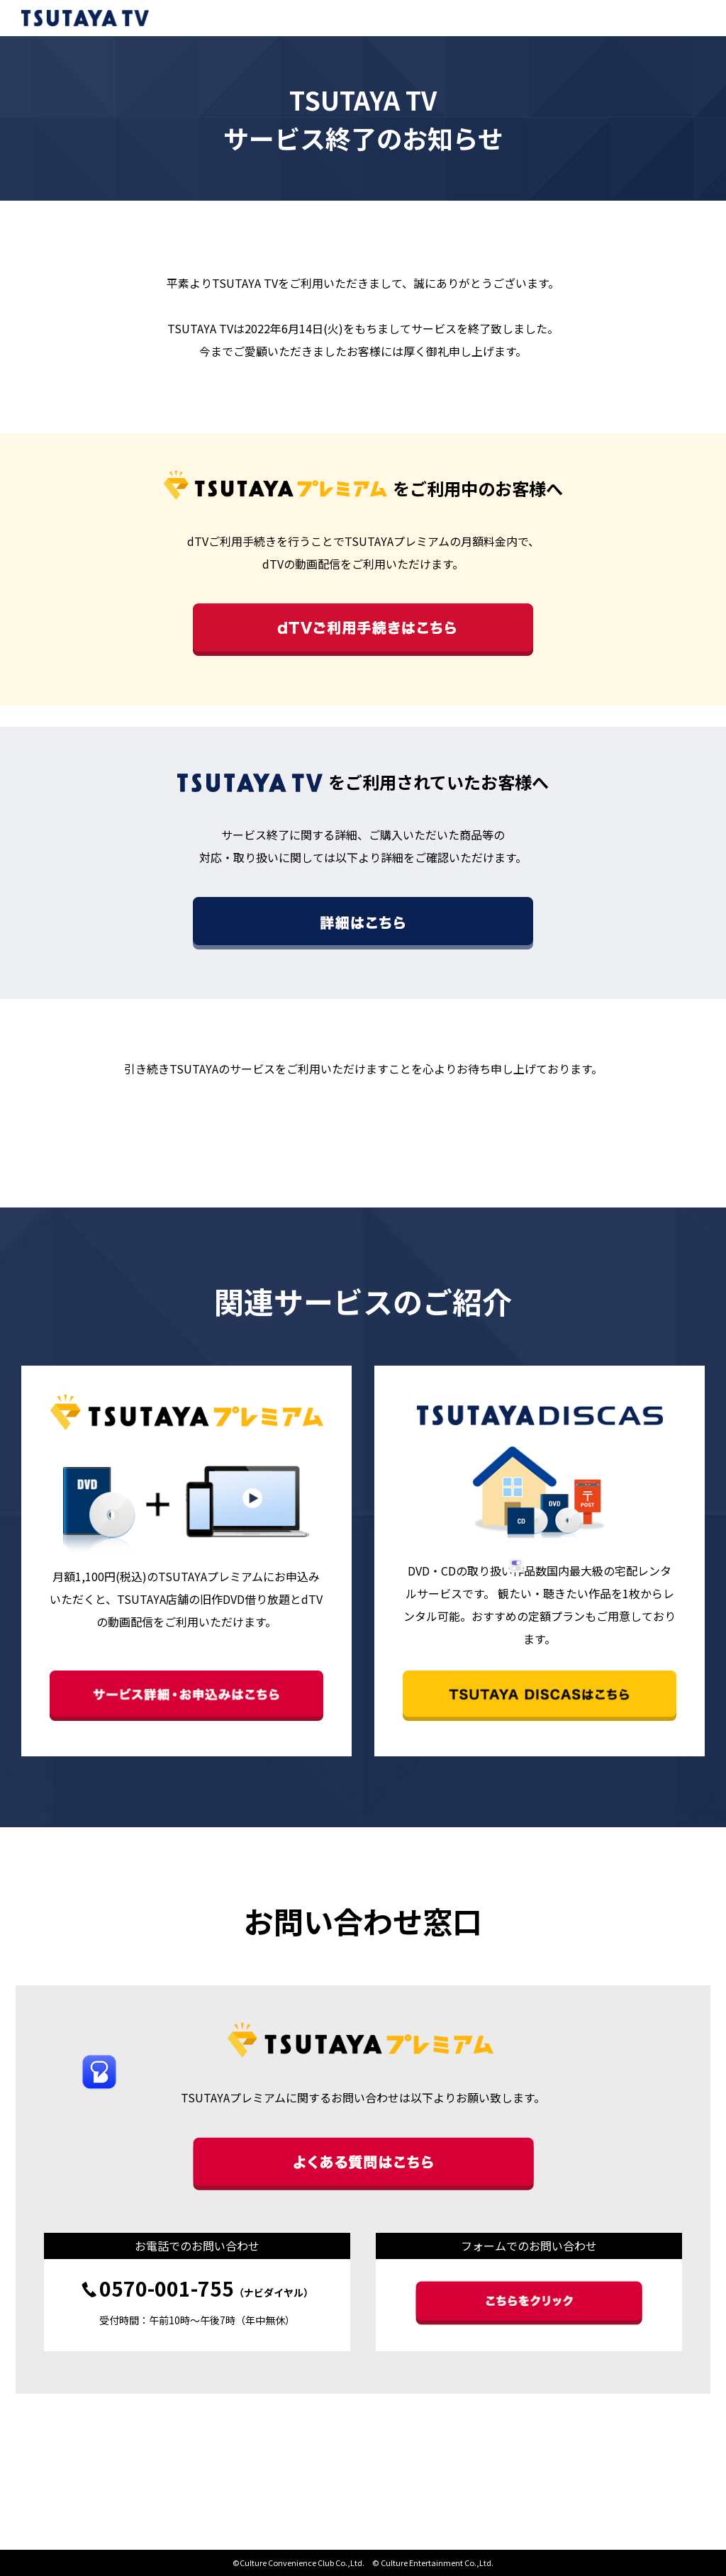 The image size is (726, 2576). Describe the element at coordinates (516, 1566) in the screenshot. I see `open gnome tweaks to customize desktop settings` at that location.